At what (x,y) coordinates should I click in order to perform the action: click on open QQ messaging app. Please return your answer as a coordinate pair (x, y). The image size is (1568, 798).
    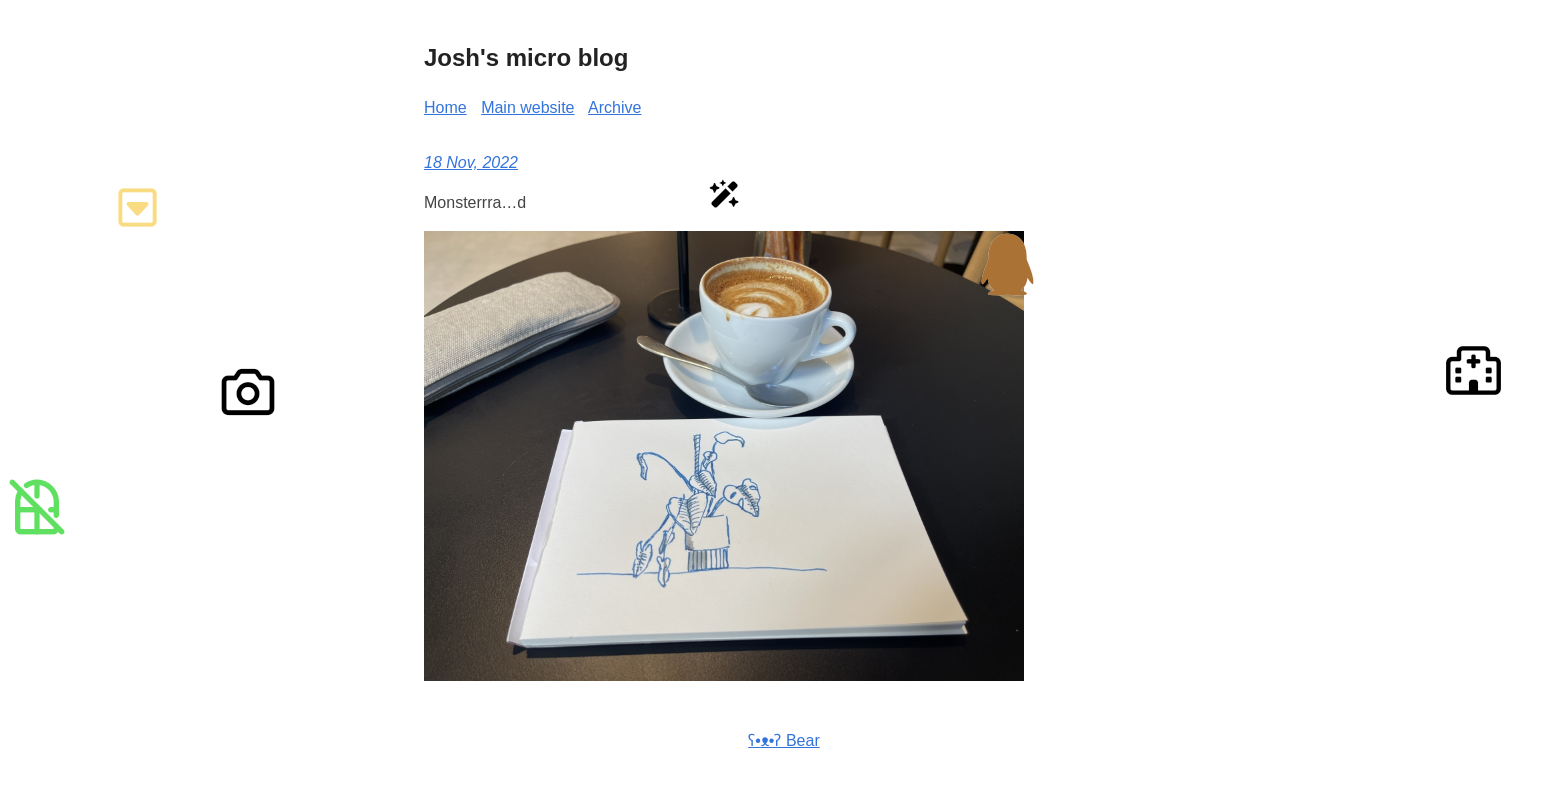
    Looking at the image, I should click on (1007, 264).